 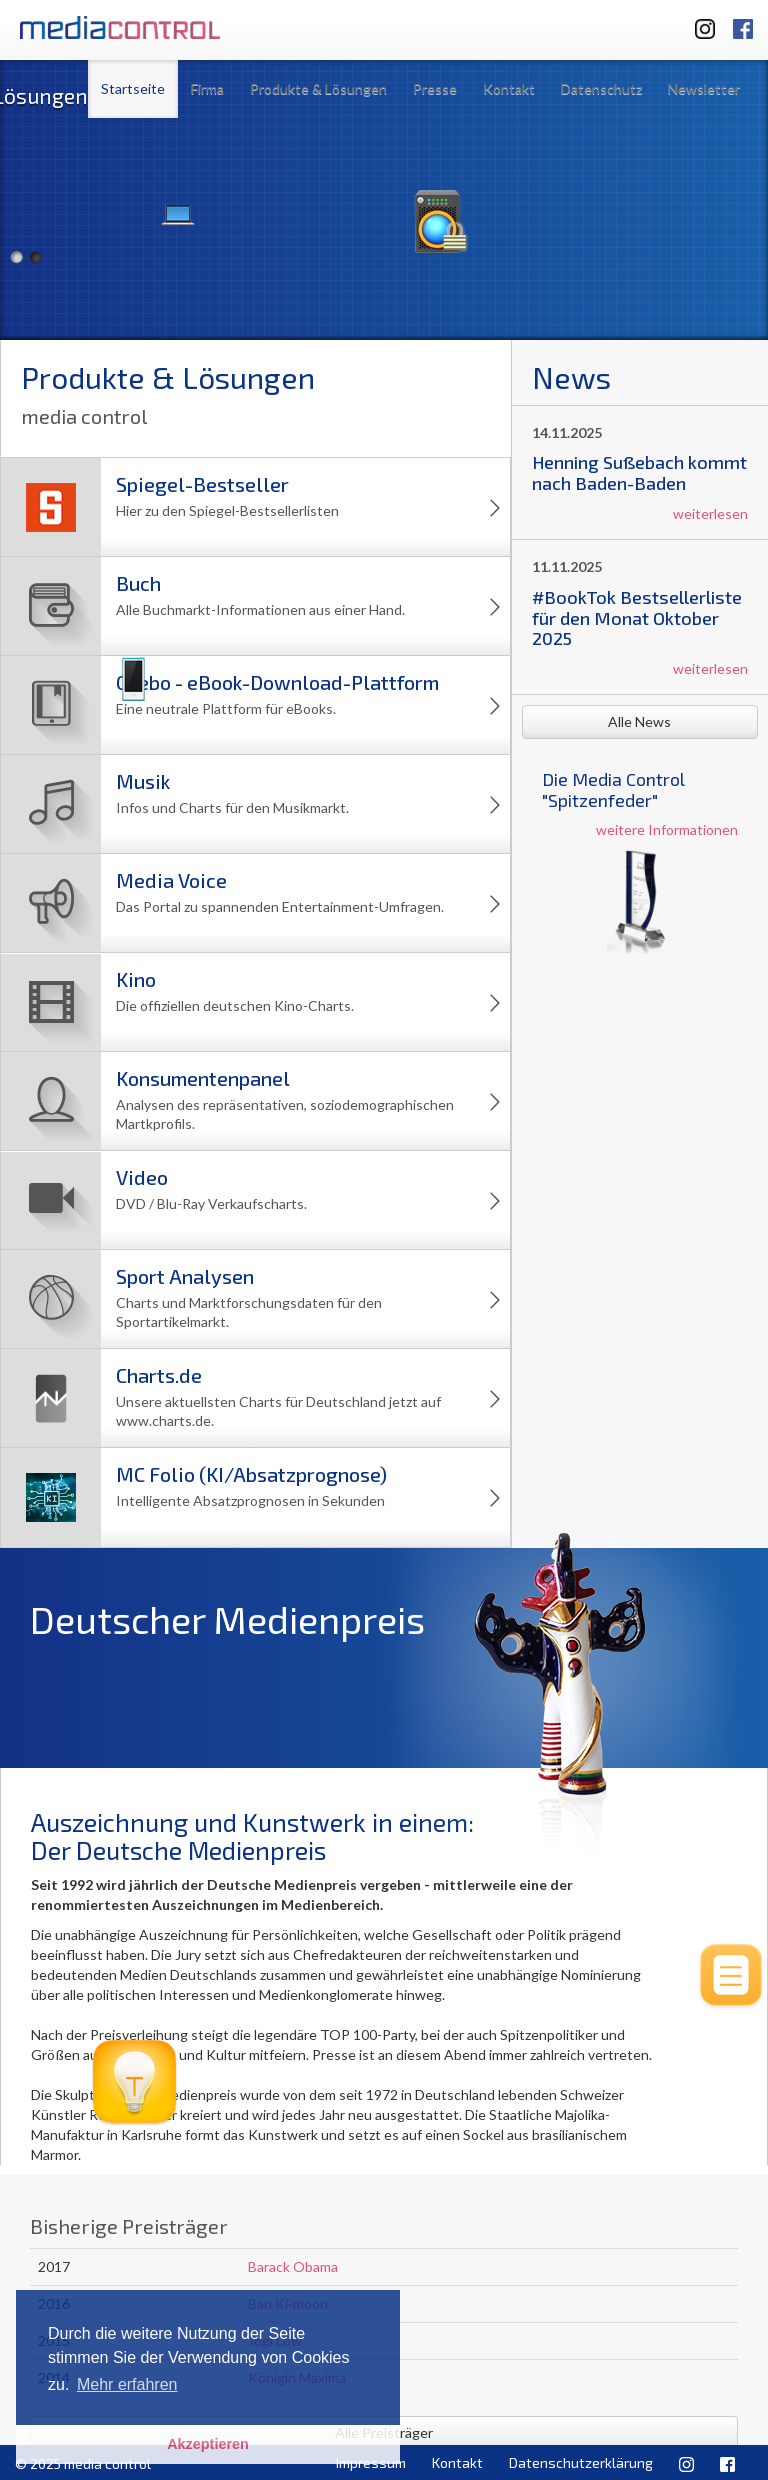 I want to click on indicates a locked non-RAID drive or volume, so click(x=437, y=221).